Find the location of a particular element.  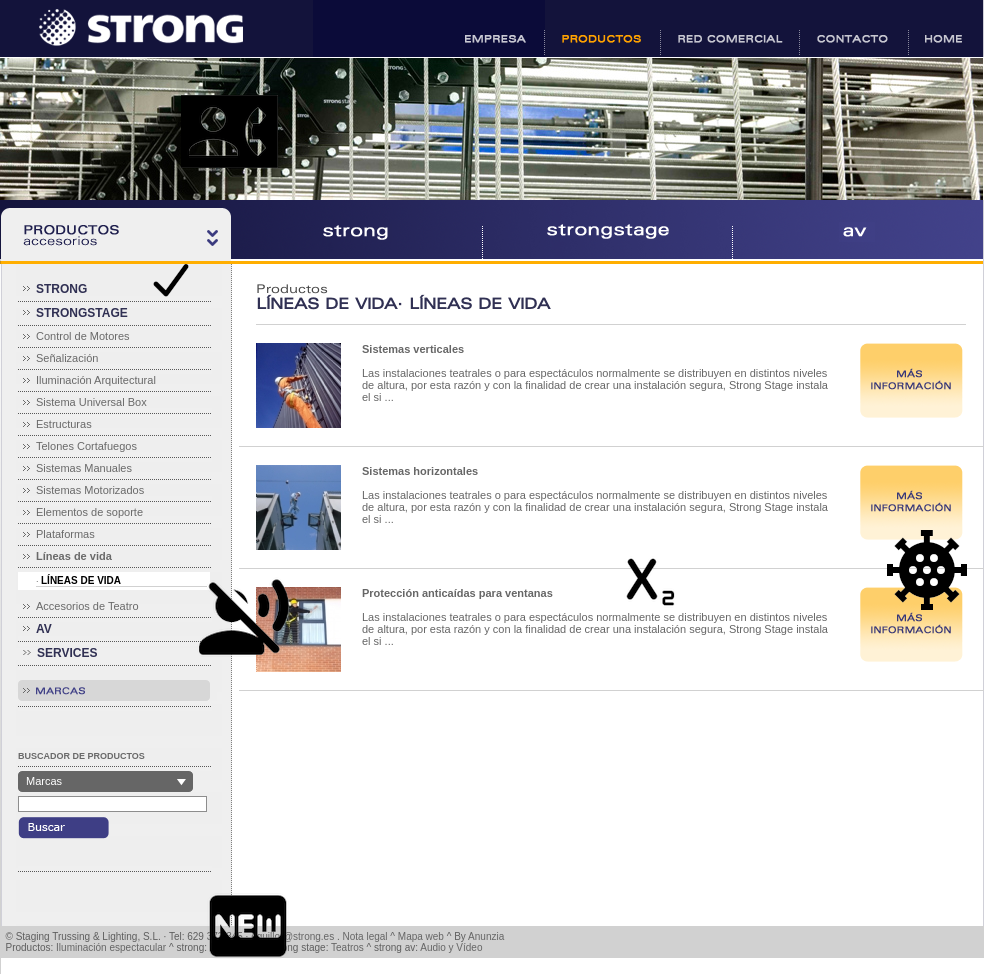

call a contact from your address book is located at coordinates (229, 131).